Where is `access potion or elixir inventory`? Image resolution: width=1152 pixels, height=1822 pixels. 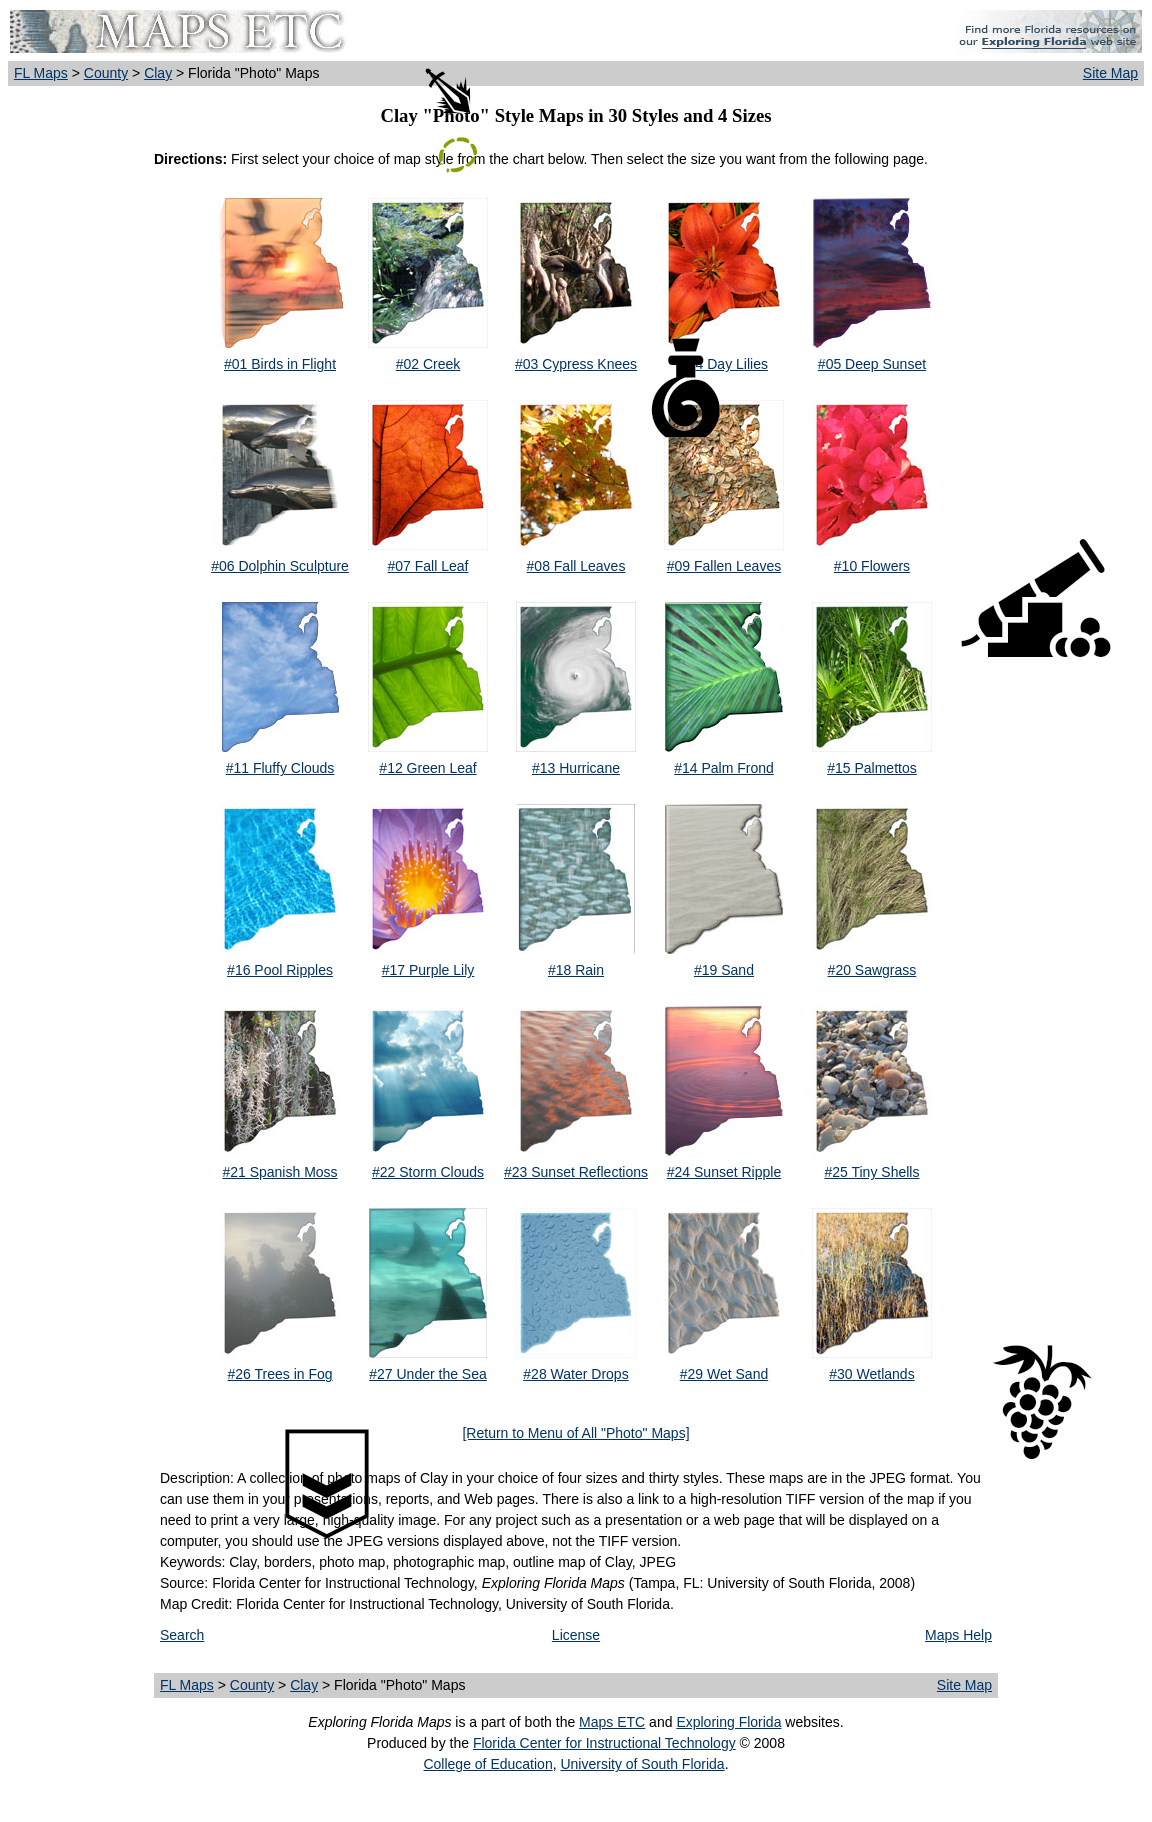 access potion or elixir inventory is located at coordinates (685, 387).